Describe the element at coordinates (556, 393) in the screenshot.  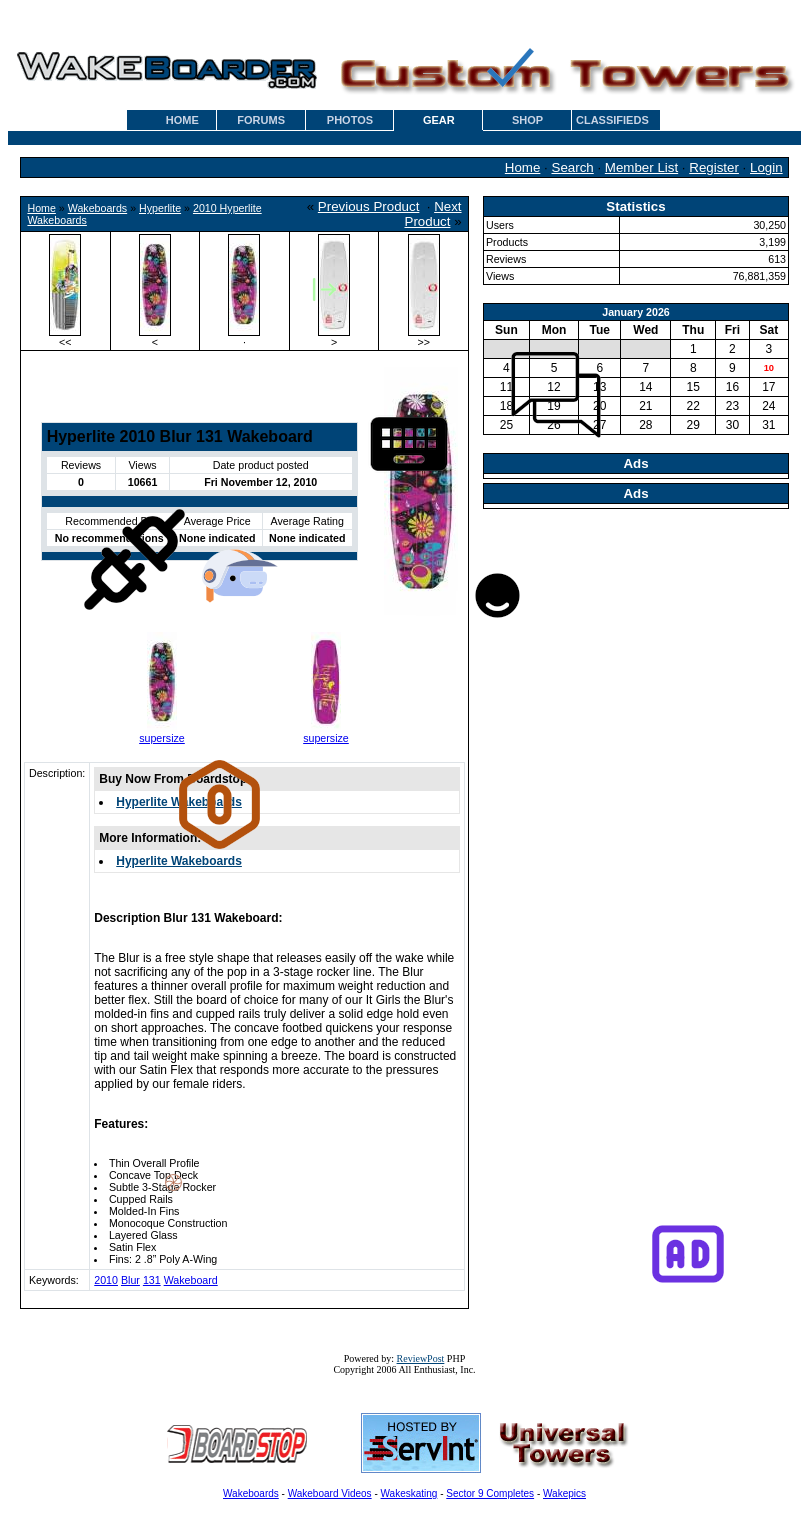
I see `open your conversations` at that location.